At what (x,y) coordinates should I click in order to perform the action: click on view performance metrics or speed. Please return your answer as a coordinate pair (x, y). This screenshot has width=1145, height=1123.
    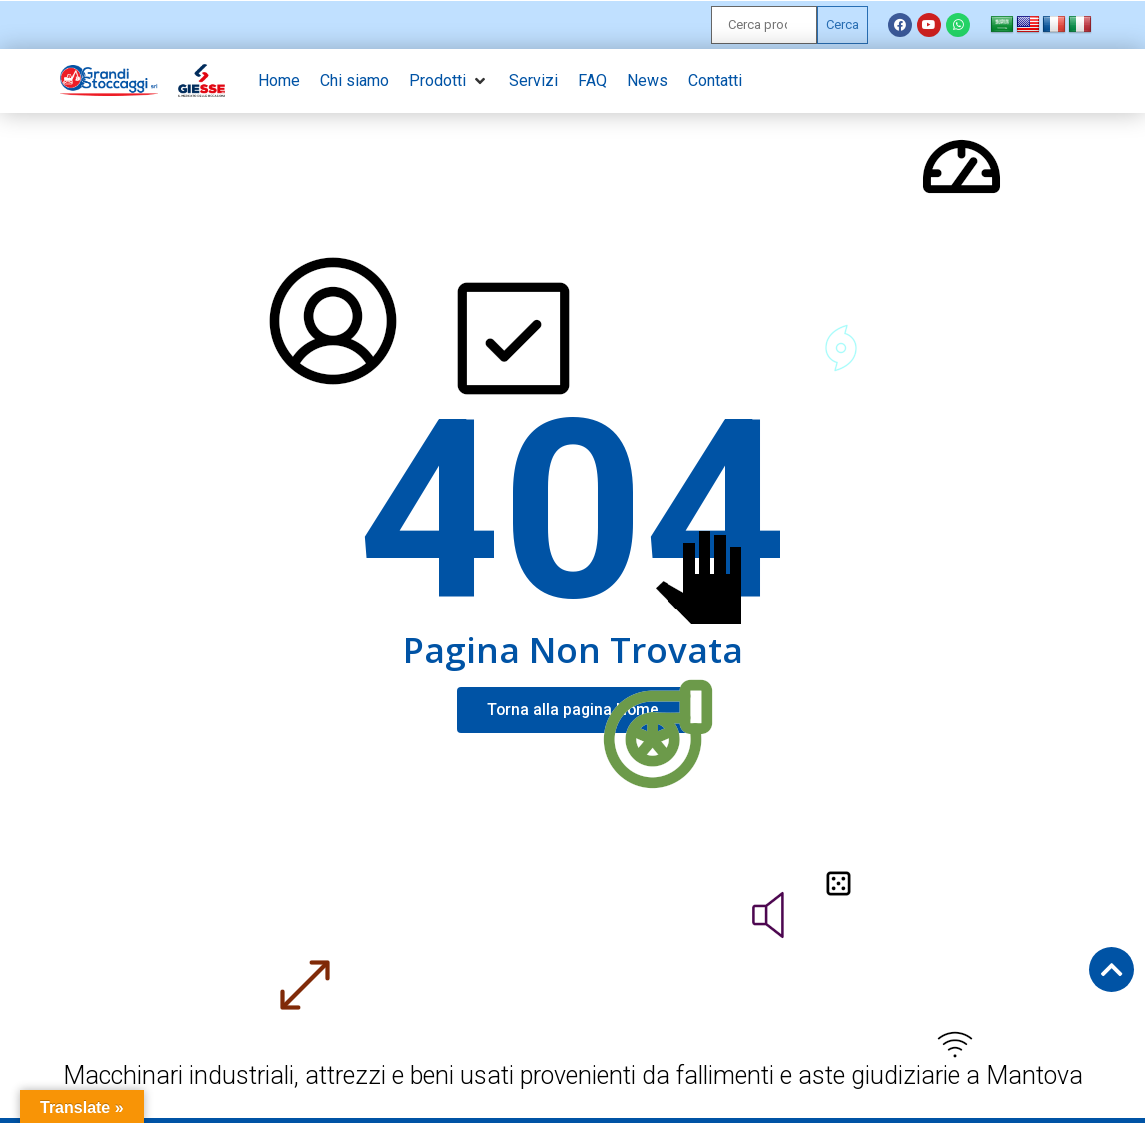
    Looking at the image, I should click on (961, 170).